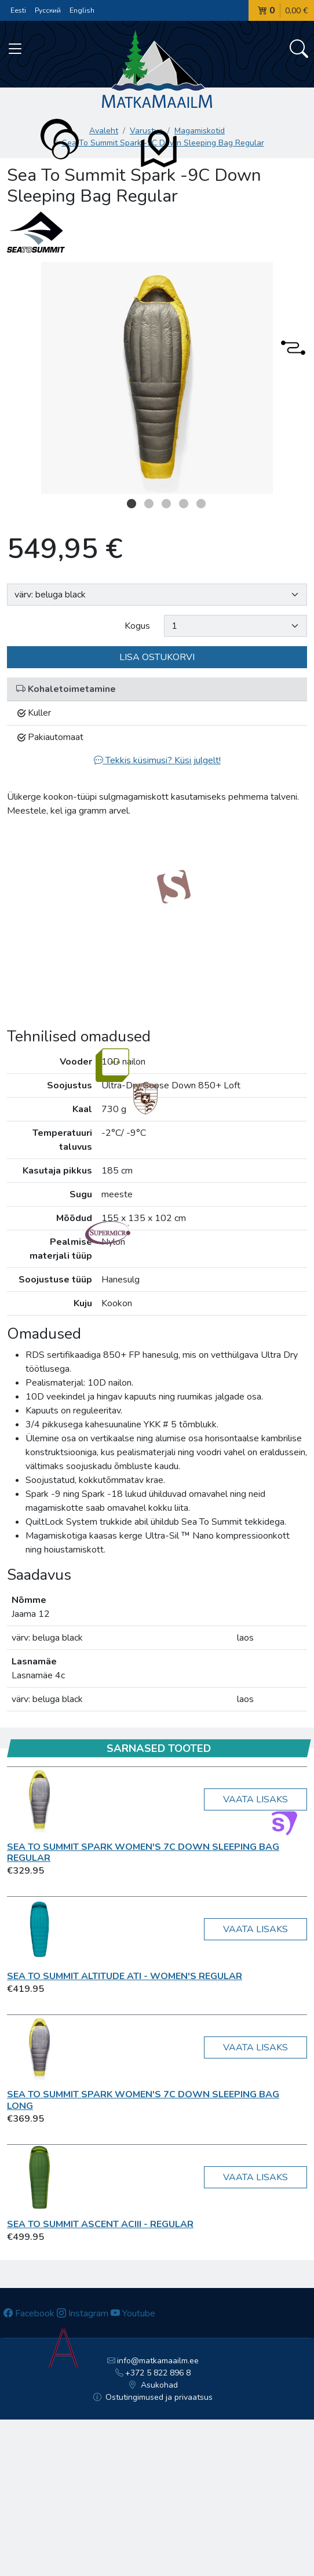 The width and height of the screenshot is (314, 2576). Describe the element at coordinates (112, 1065) in the screenshot. I see `BentoML platform logo` at that location.